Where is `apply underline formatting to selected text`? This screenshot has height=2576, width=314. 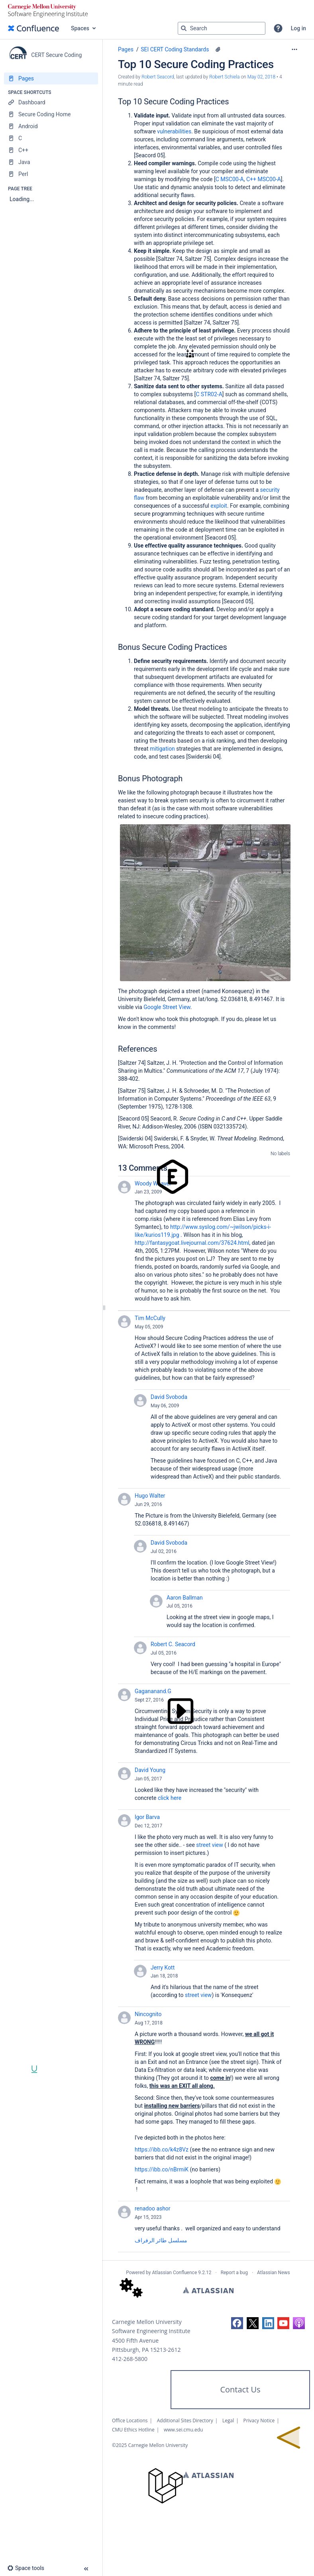
apply underline formatting to selected text is located at coordinates (34, 2069).